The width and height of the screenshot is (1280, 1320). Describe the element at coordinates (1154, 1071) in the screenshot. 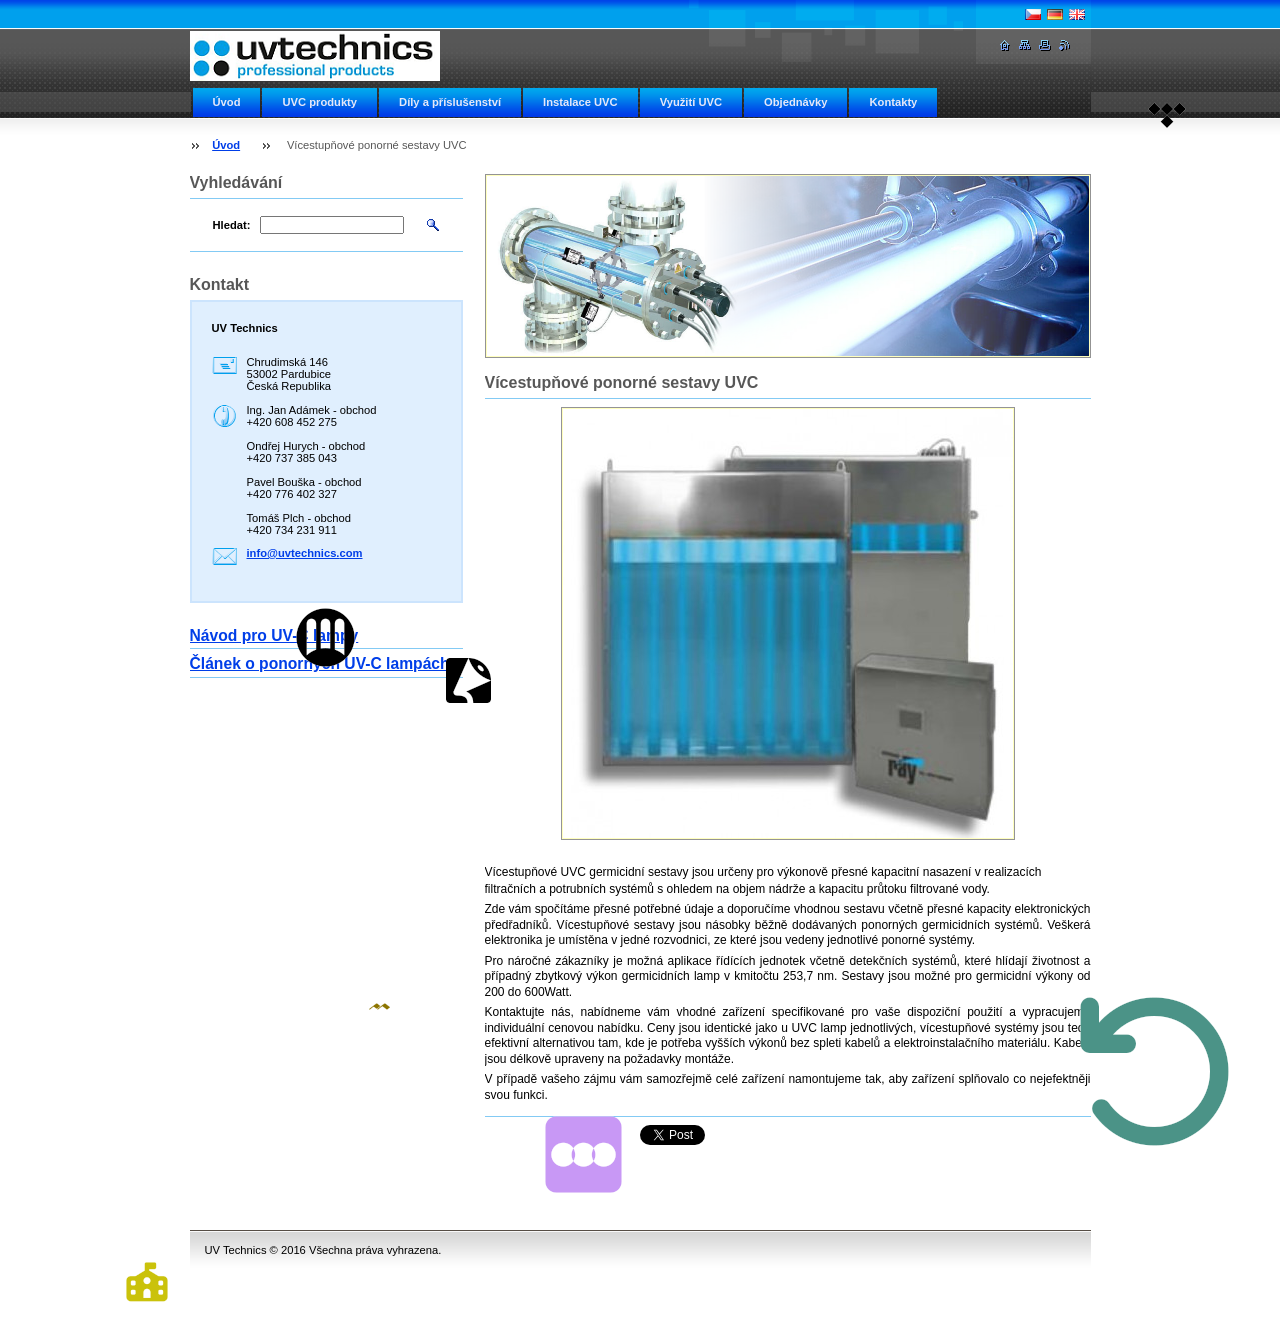

I see `undo the last action` at that location.